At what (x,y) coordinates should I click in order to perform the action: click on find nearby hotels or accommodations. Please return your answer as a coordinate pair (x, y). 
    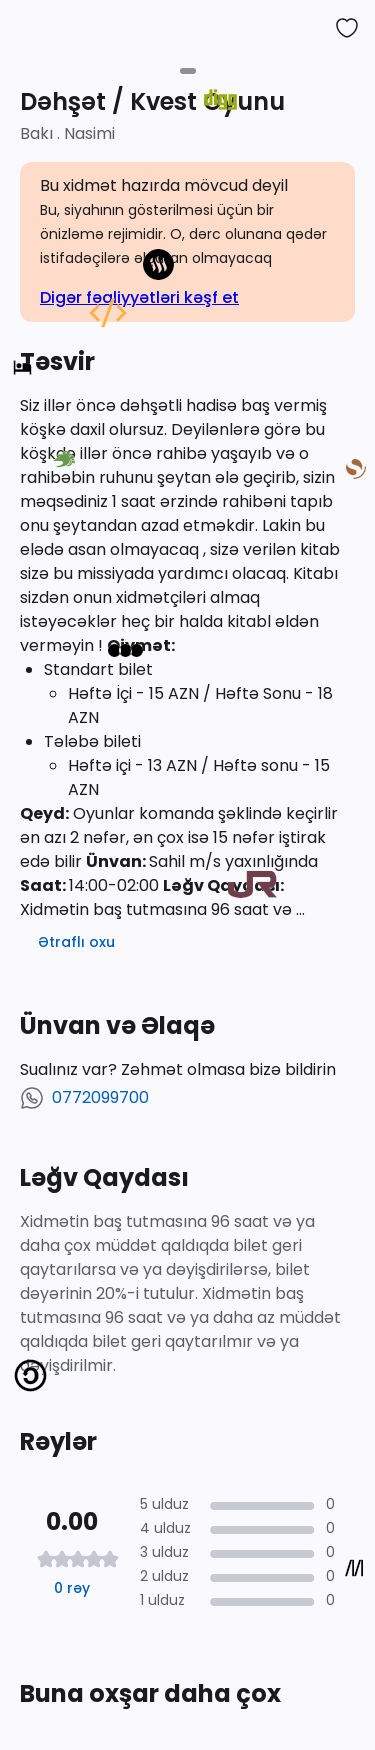
    Looking at the image, I should click on (22, 367).